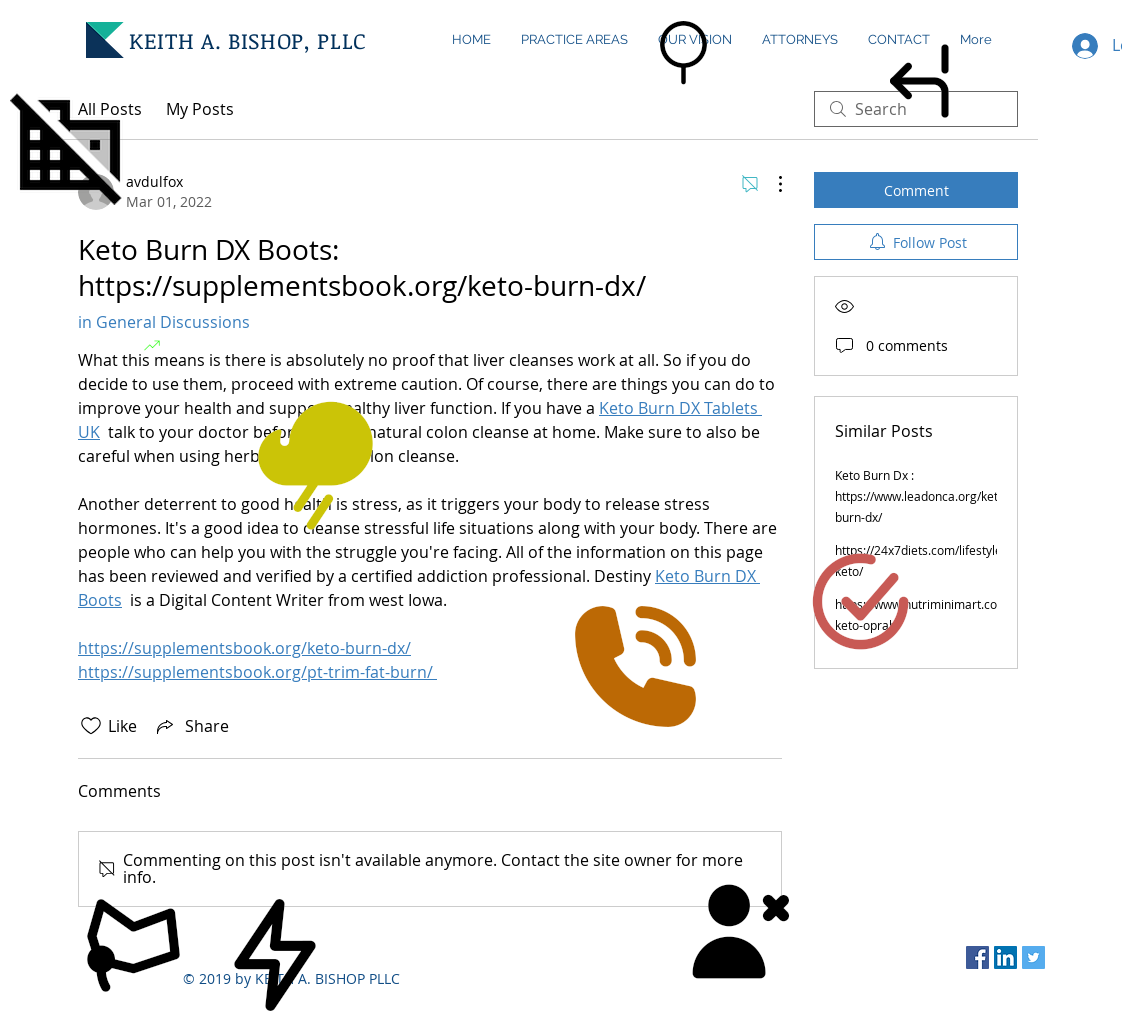  What do you see at coordinates (152, 346) in the screenshot?
I see `indicates positive growth or upward trend` at bounding box center [152, 346].